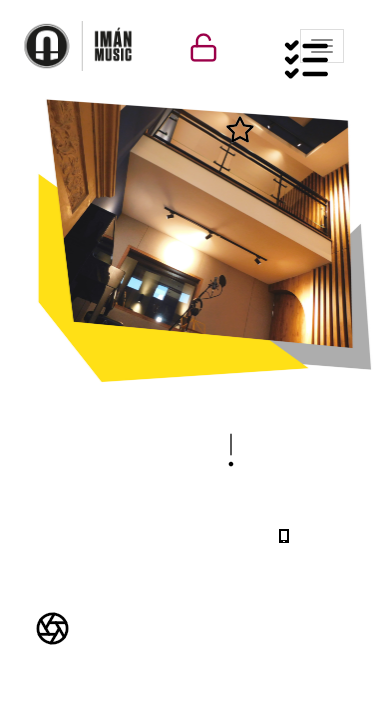 The width and height of the screenshot is (375, 720). Describe the element at coordinates (240, 130) in the screenshot. I see `add item to favorites` at that location.